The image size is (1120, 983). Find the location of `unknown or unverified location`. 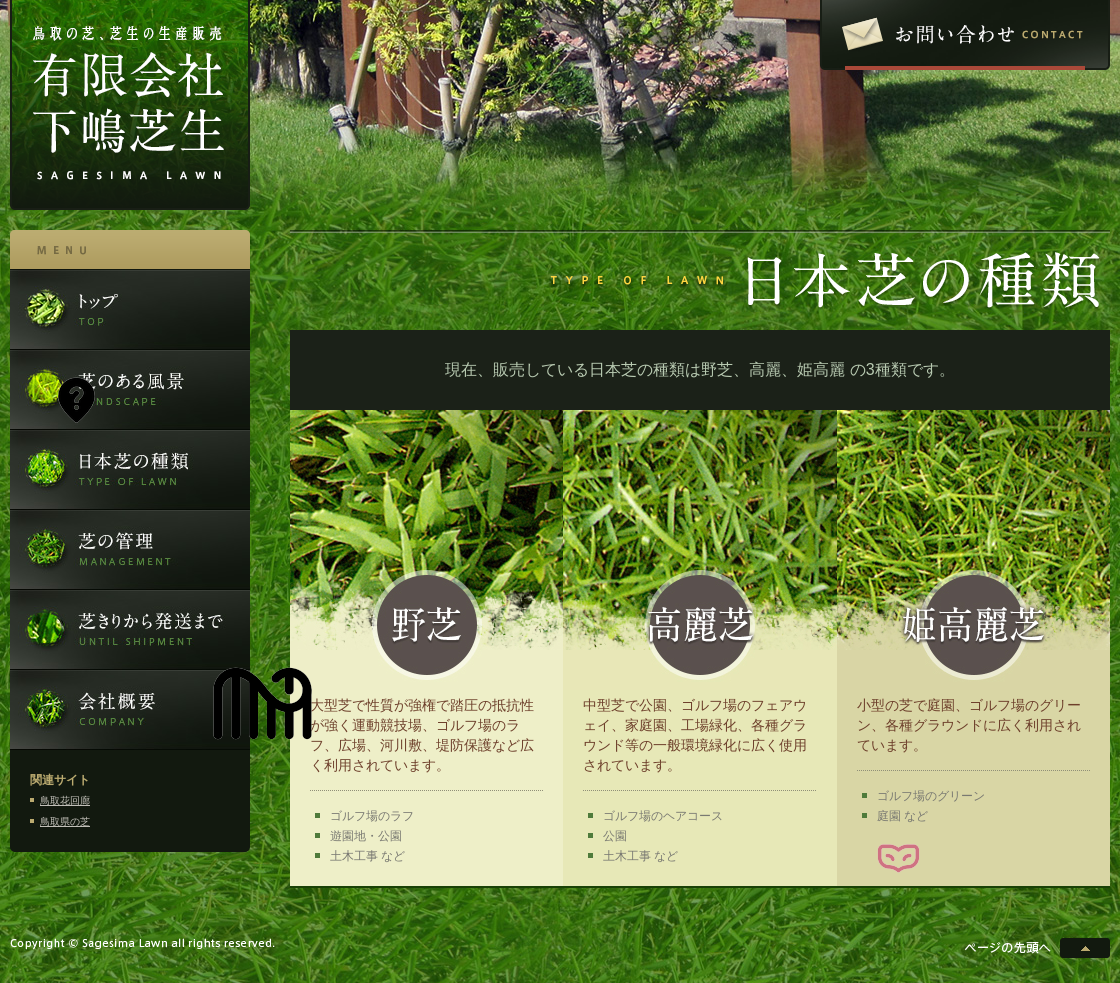

unknown or unverified location is located at coordinates (76, 400).